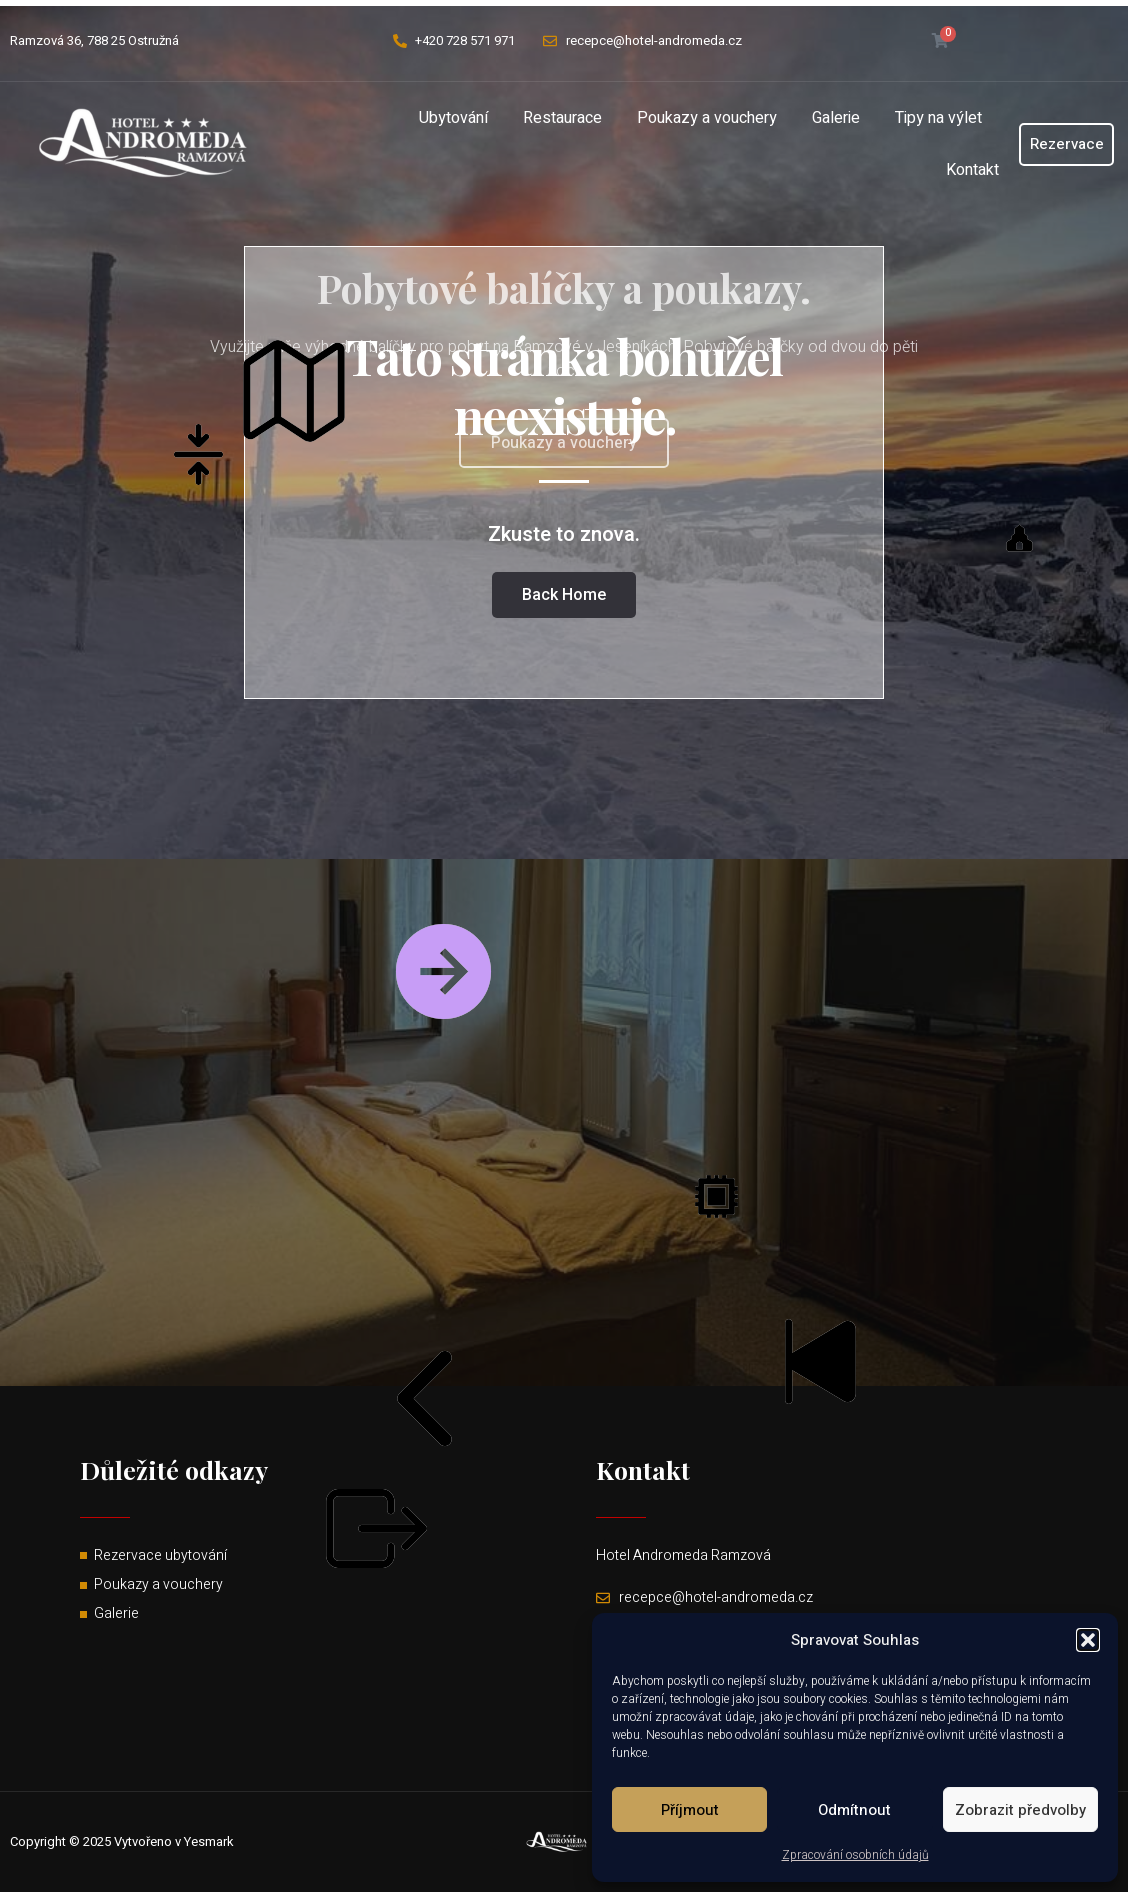  I want to click on proceed to the next step, so click(443, 971).